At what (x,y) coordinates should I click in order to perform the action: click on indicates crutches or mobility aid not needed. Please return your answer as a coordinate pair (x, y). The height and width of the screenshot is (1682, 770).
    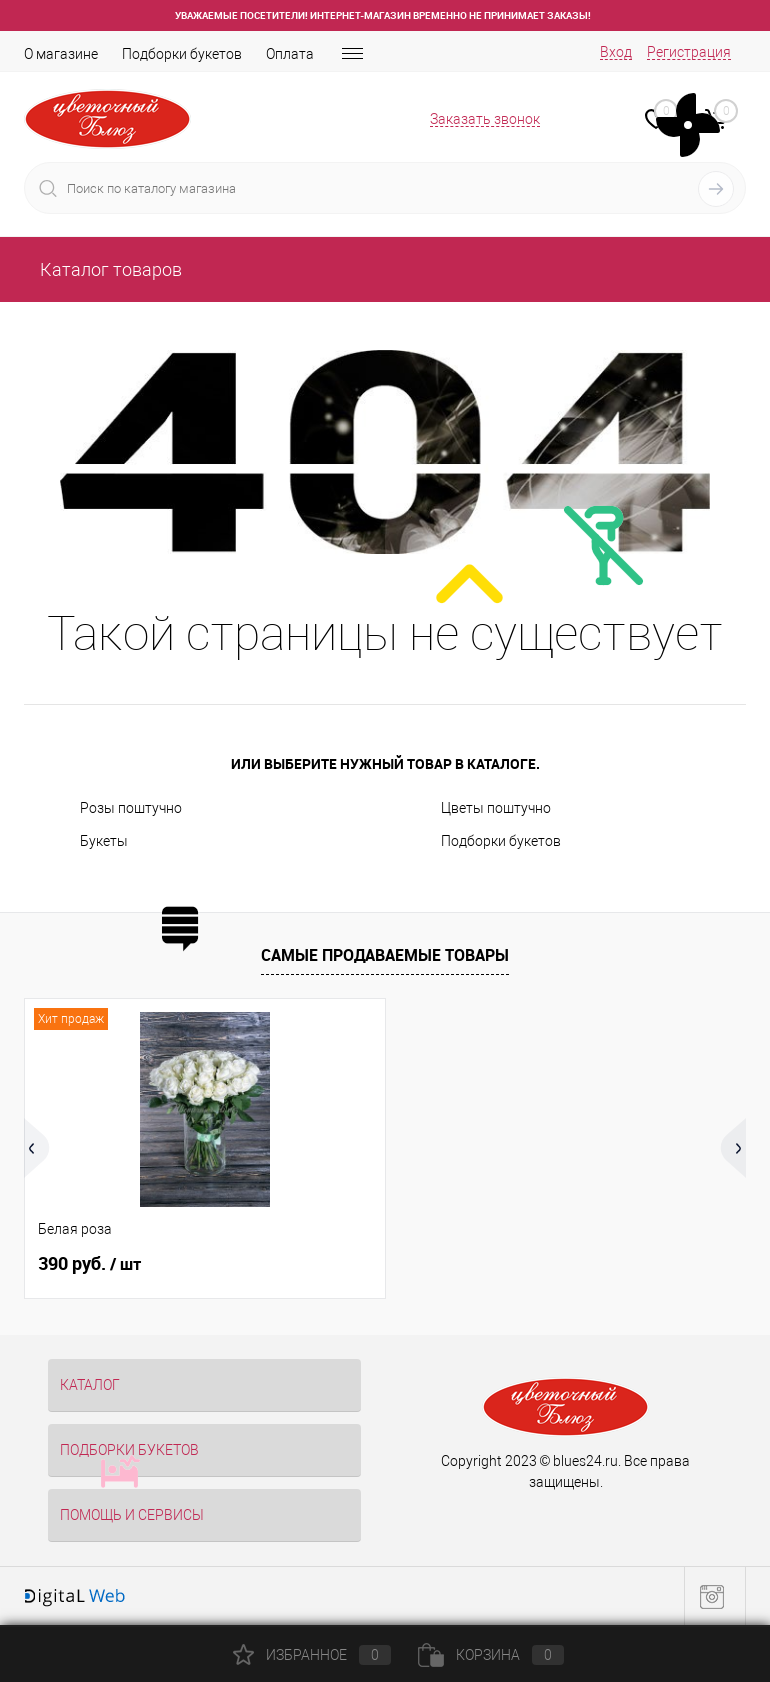
    Looking at the image, I should click on (603, 545).